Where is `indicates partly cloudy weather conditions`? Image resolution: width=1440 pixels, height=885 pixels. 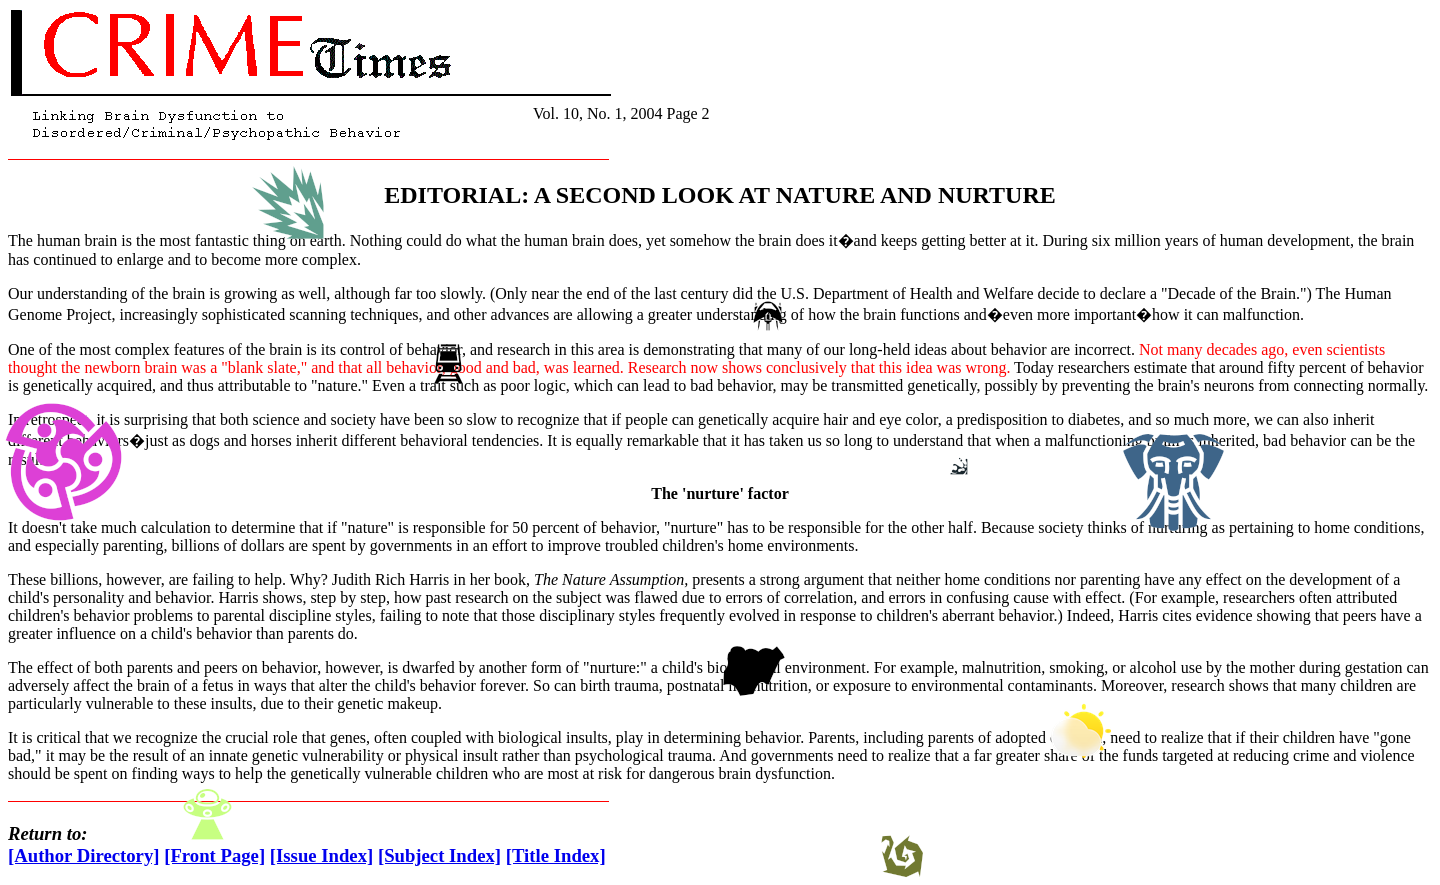 indicates partly cloudy weather conditions is located at coordinates (1081, 731).